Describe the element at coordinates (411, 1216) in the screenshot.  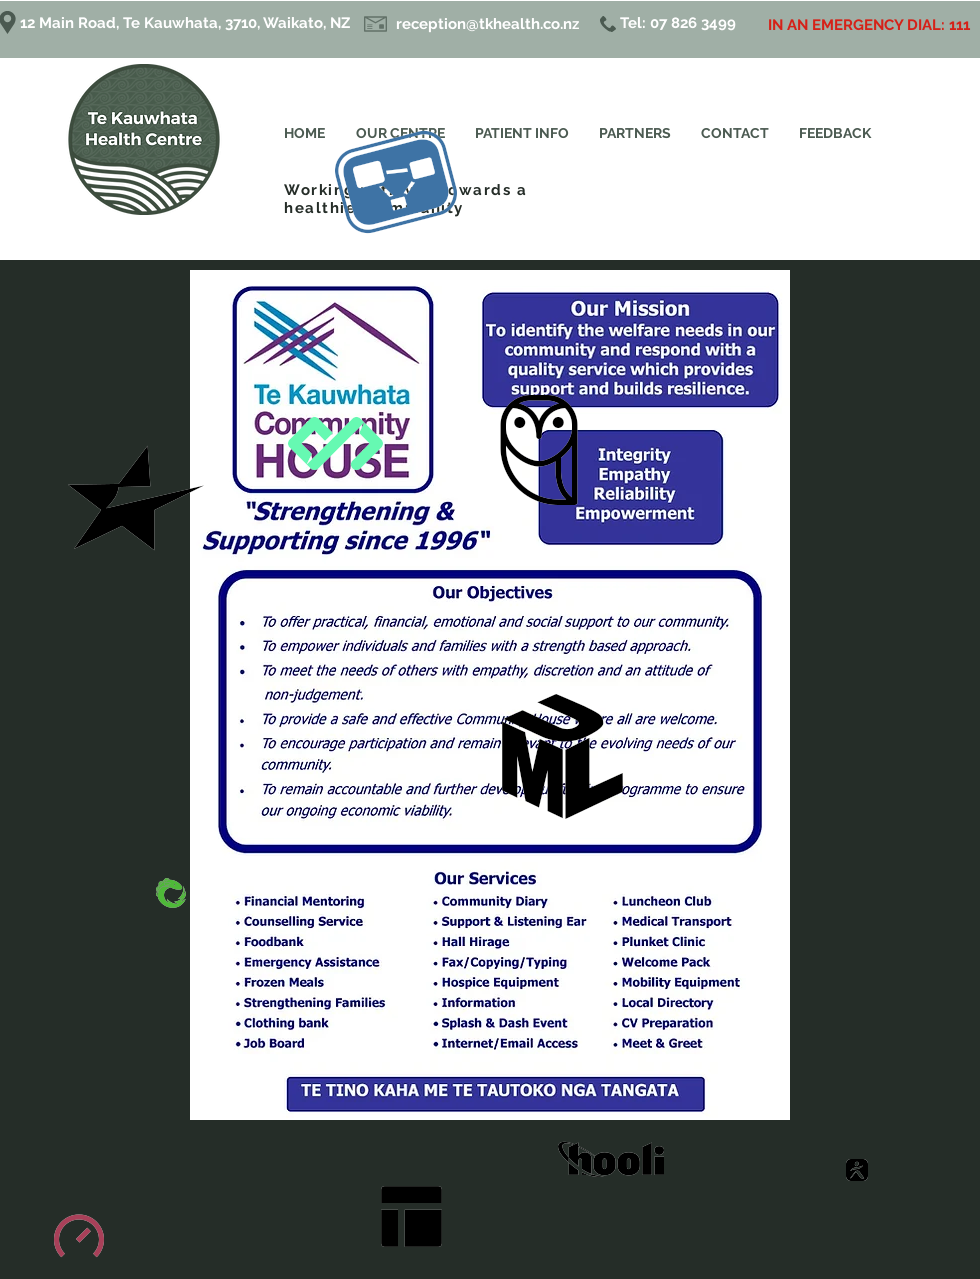
I see `switch to header and sidebar layout view` at that location.